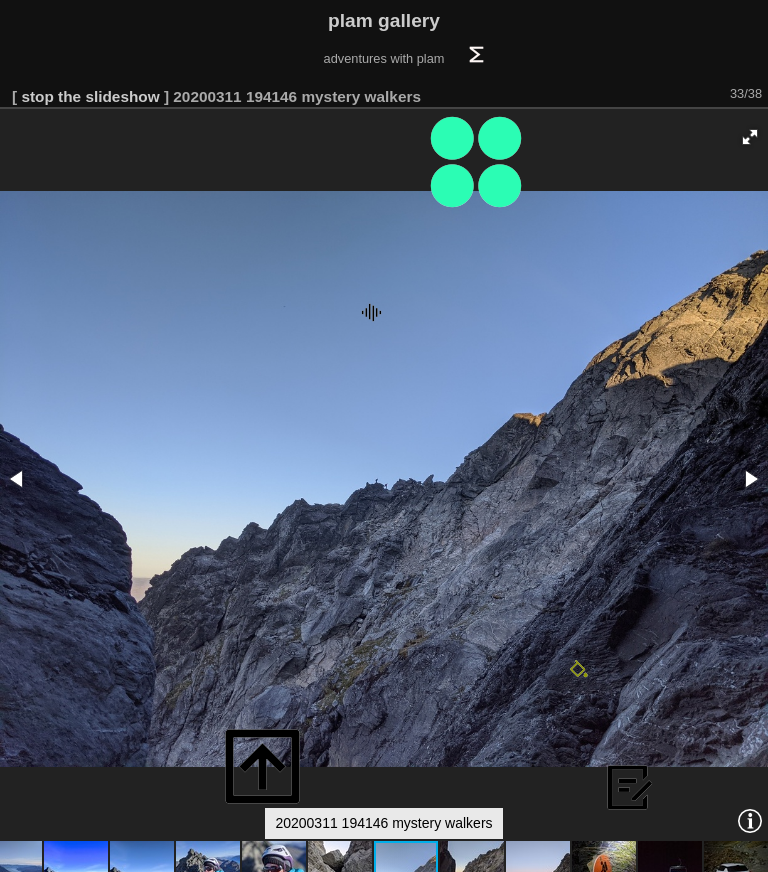 The width and height of the screenshot is (768, 872). Describe the element at coordinates (627, 787) in the screenshot. I see `edit or compose a draft document` at that location.